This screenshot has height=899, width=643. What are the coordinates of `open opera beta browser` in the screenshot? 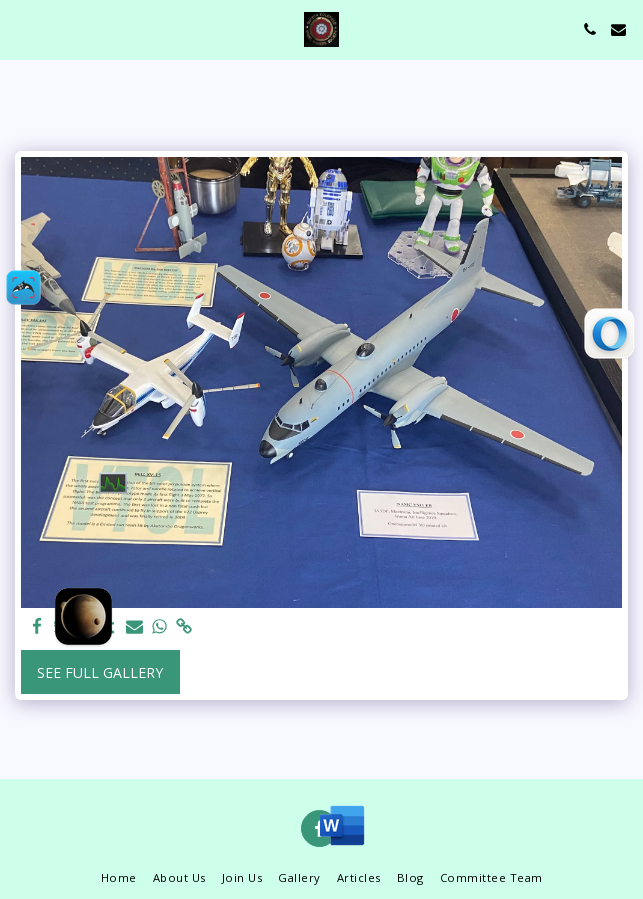 It's located at (609, 333).